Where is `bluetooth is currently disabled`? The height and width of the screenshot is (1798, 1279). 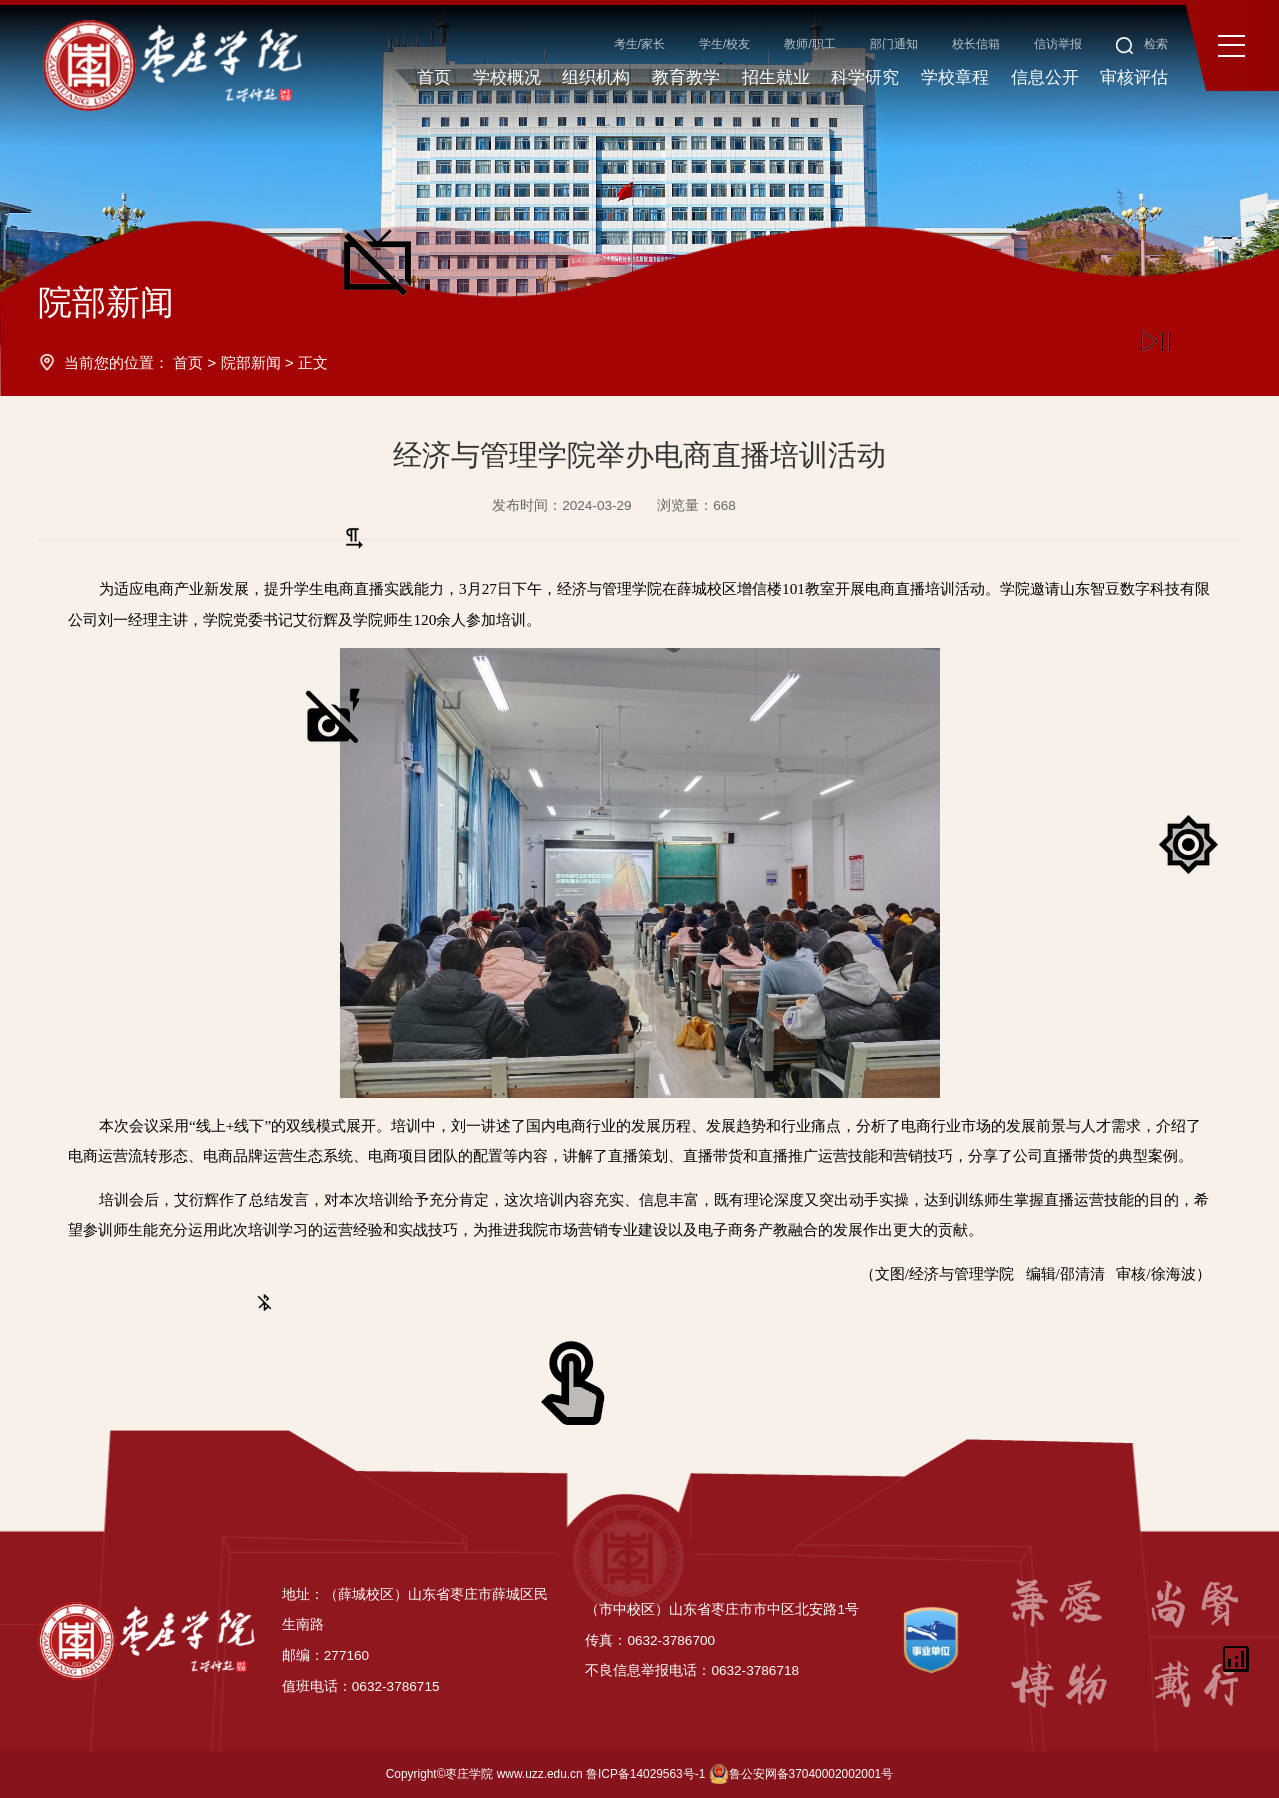
bluetooth is currently disabled is located at coordinates (264, 1302).